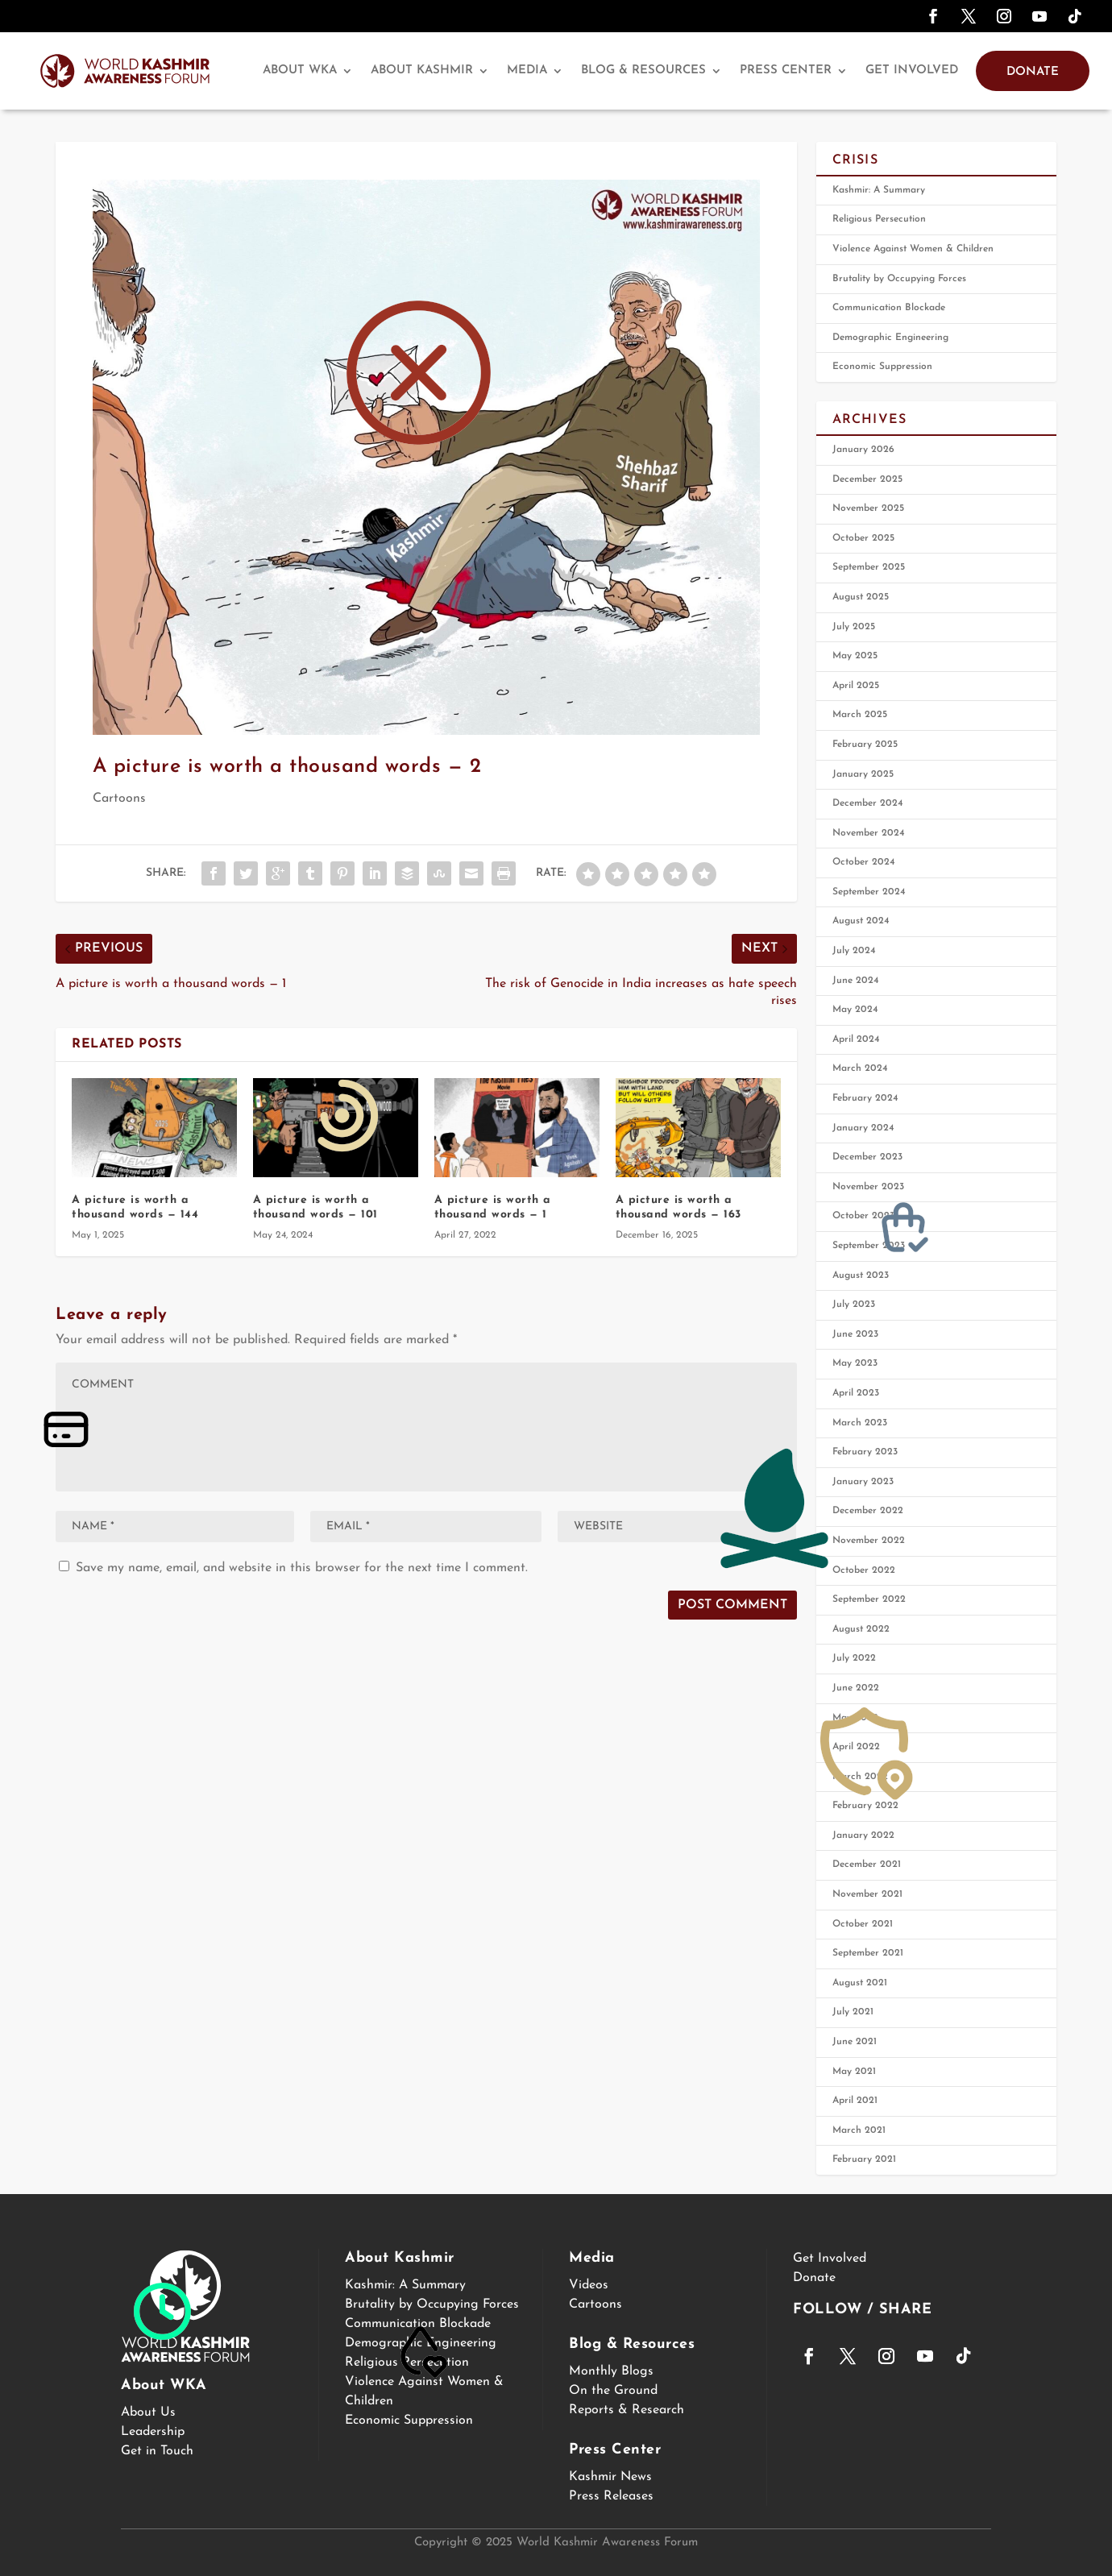 The image size is (1112, 2576). What do you see at coordinates (418, 372) in the screenshot?
I see `close or dismiss a dialog` at bounding box center [418, 372].